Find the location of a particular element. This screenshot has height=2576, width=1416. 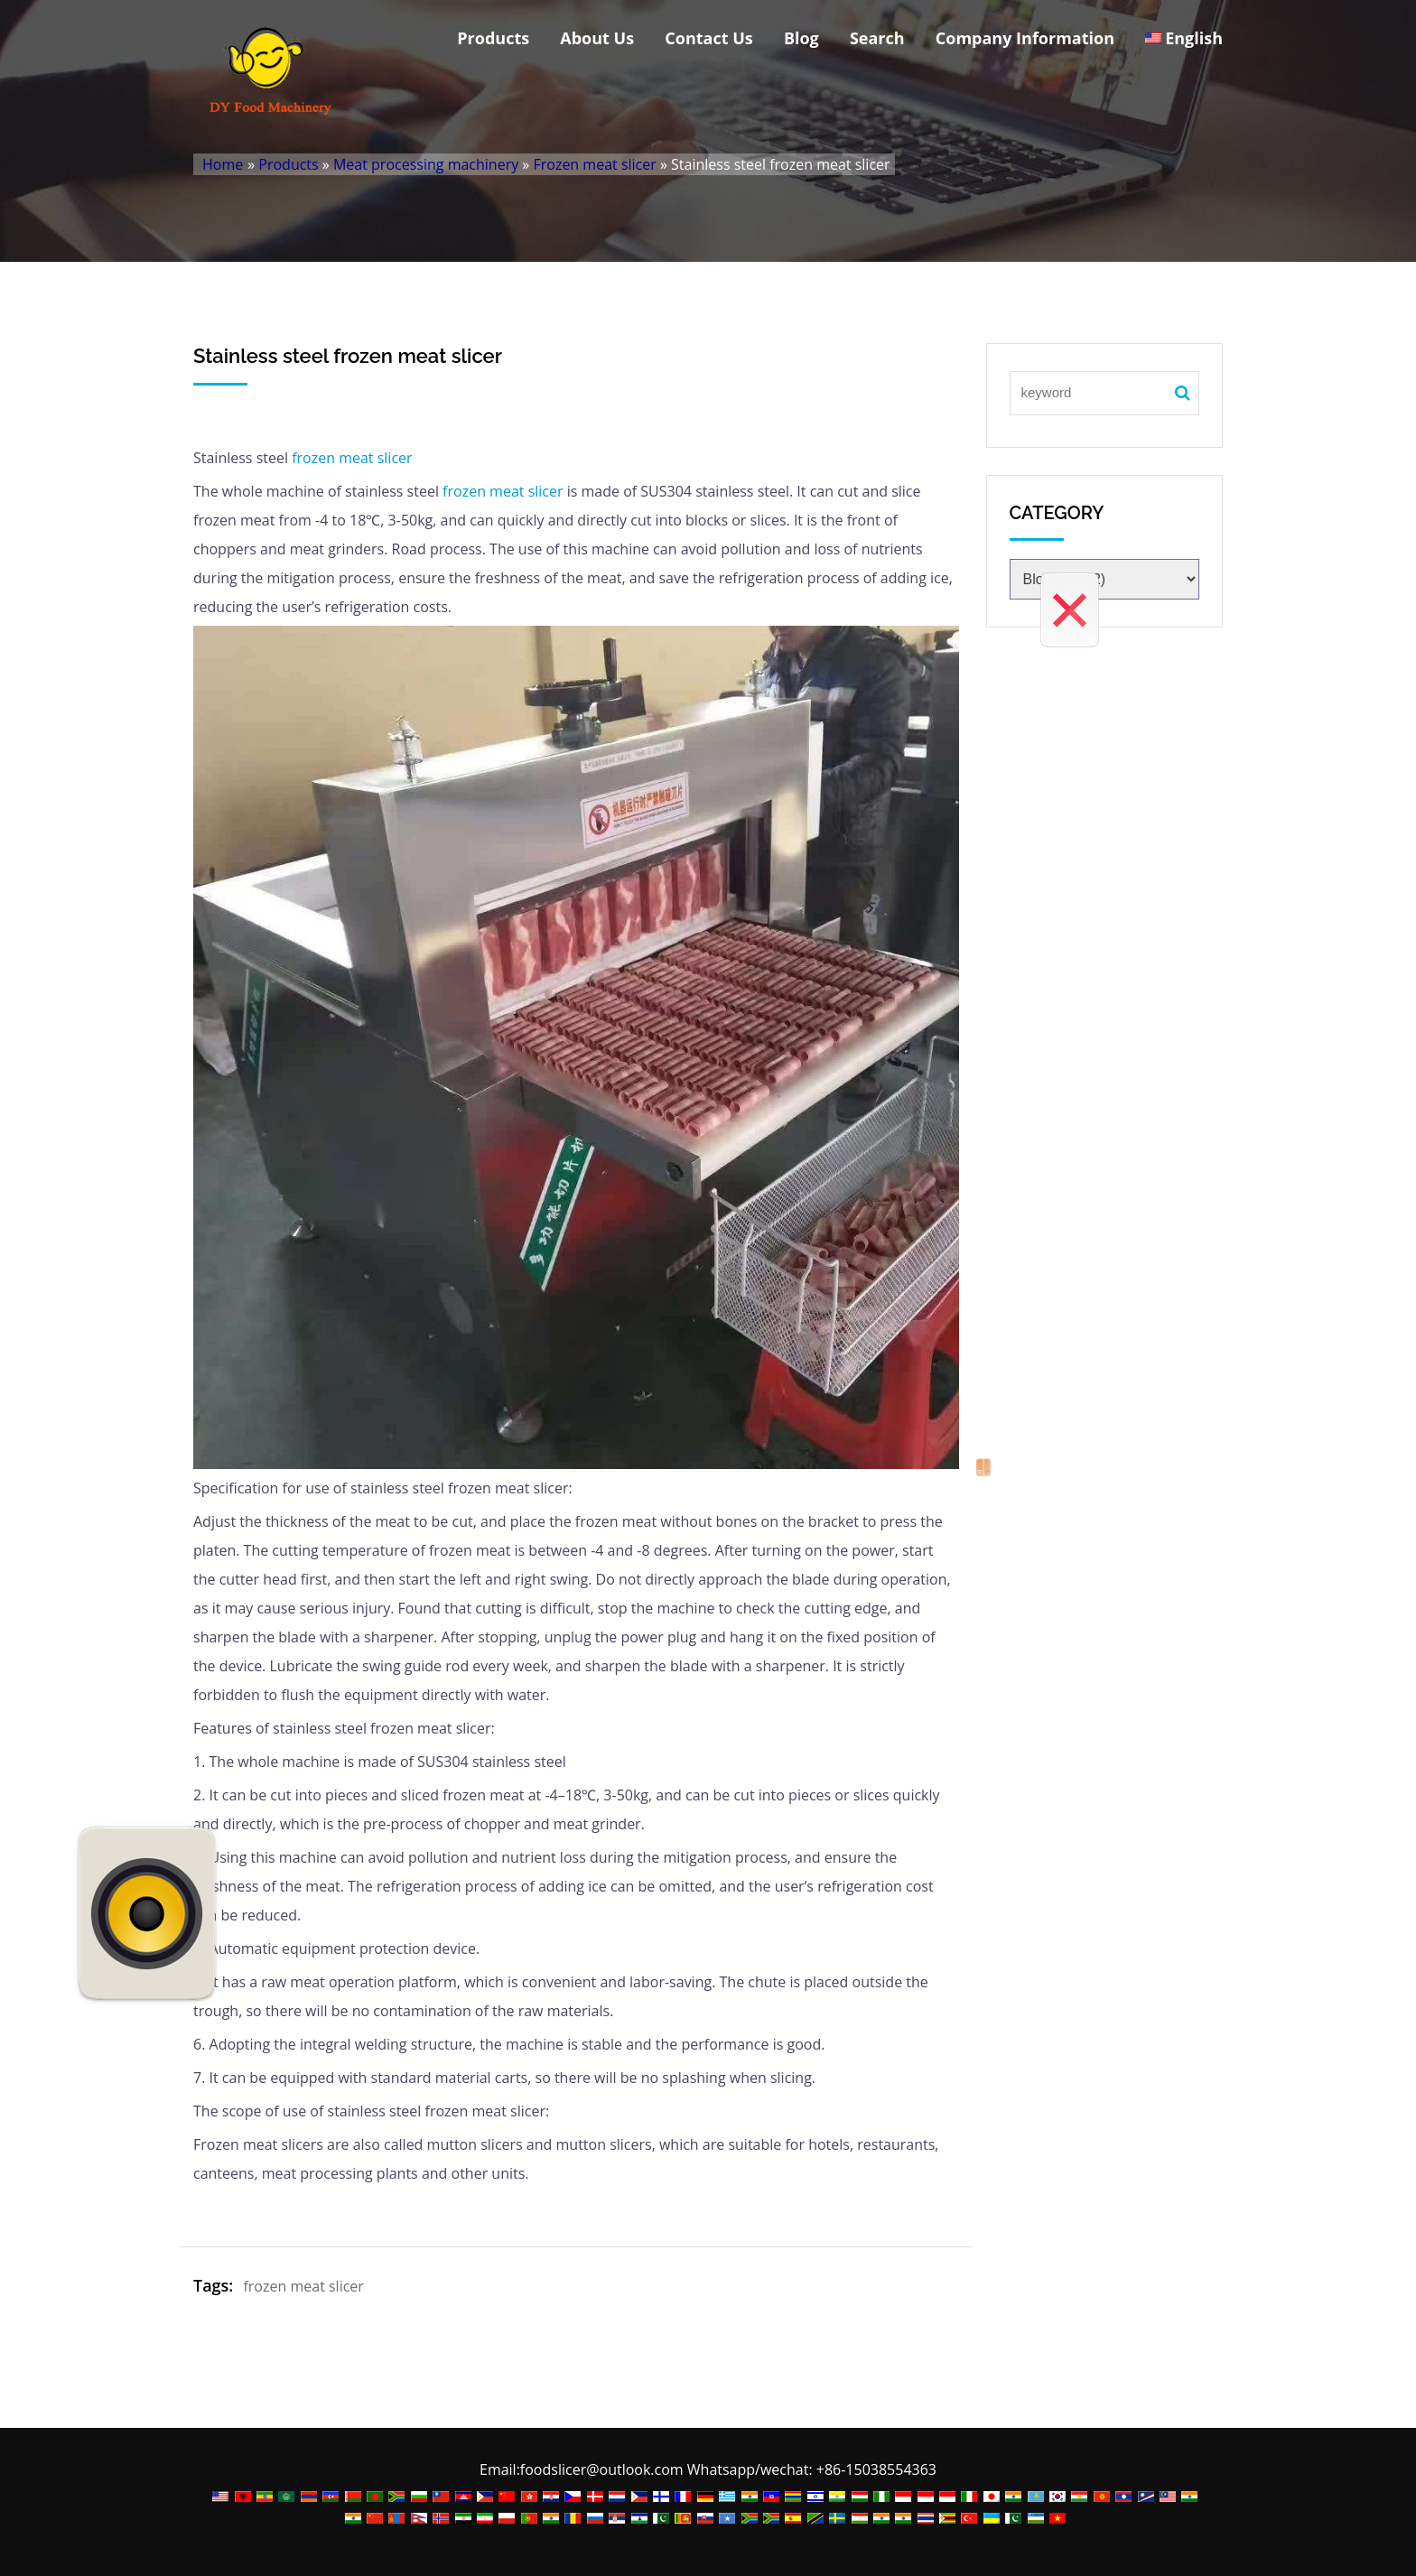

a software package or archive file is located at coordinates (983, 1467).